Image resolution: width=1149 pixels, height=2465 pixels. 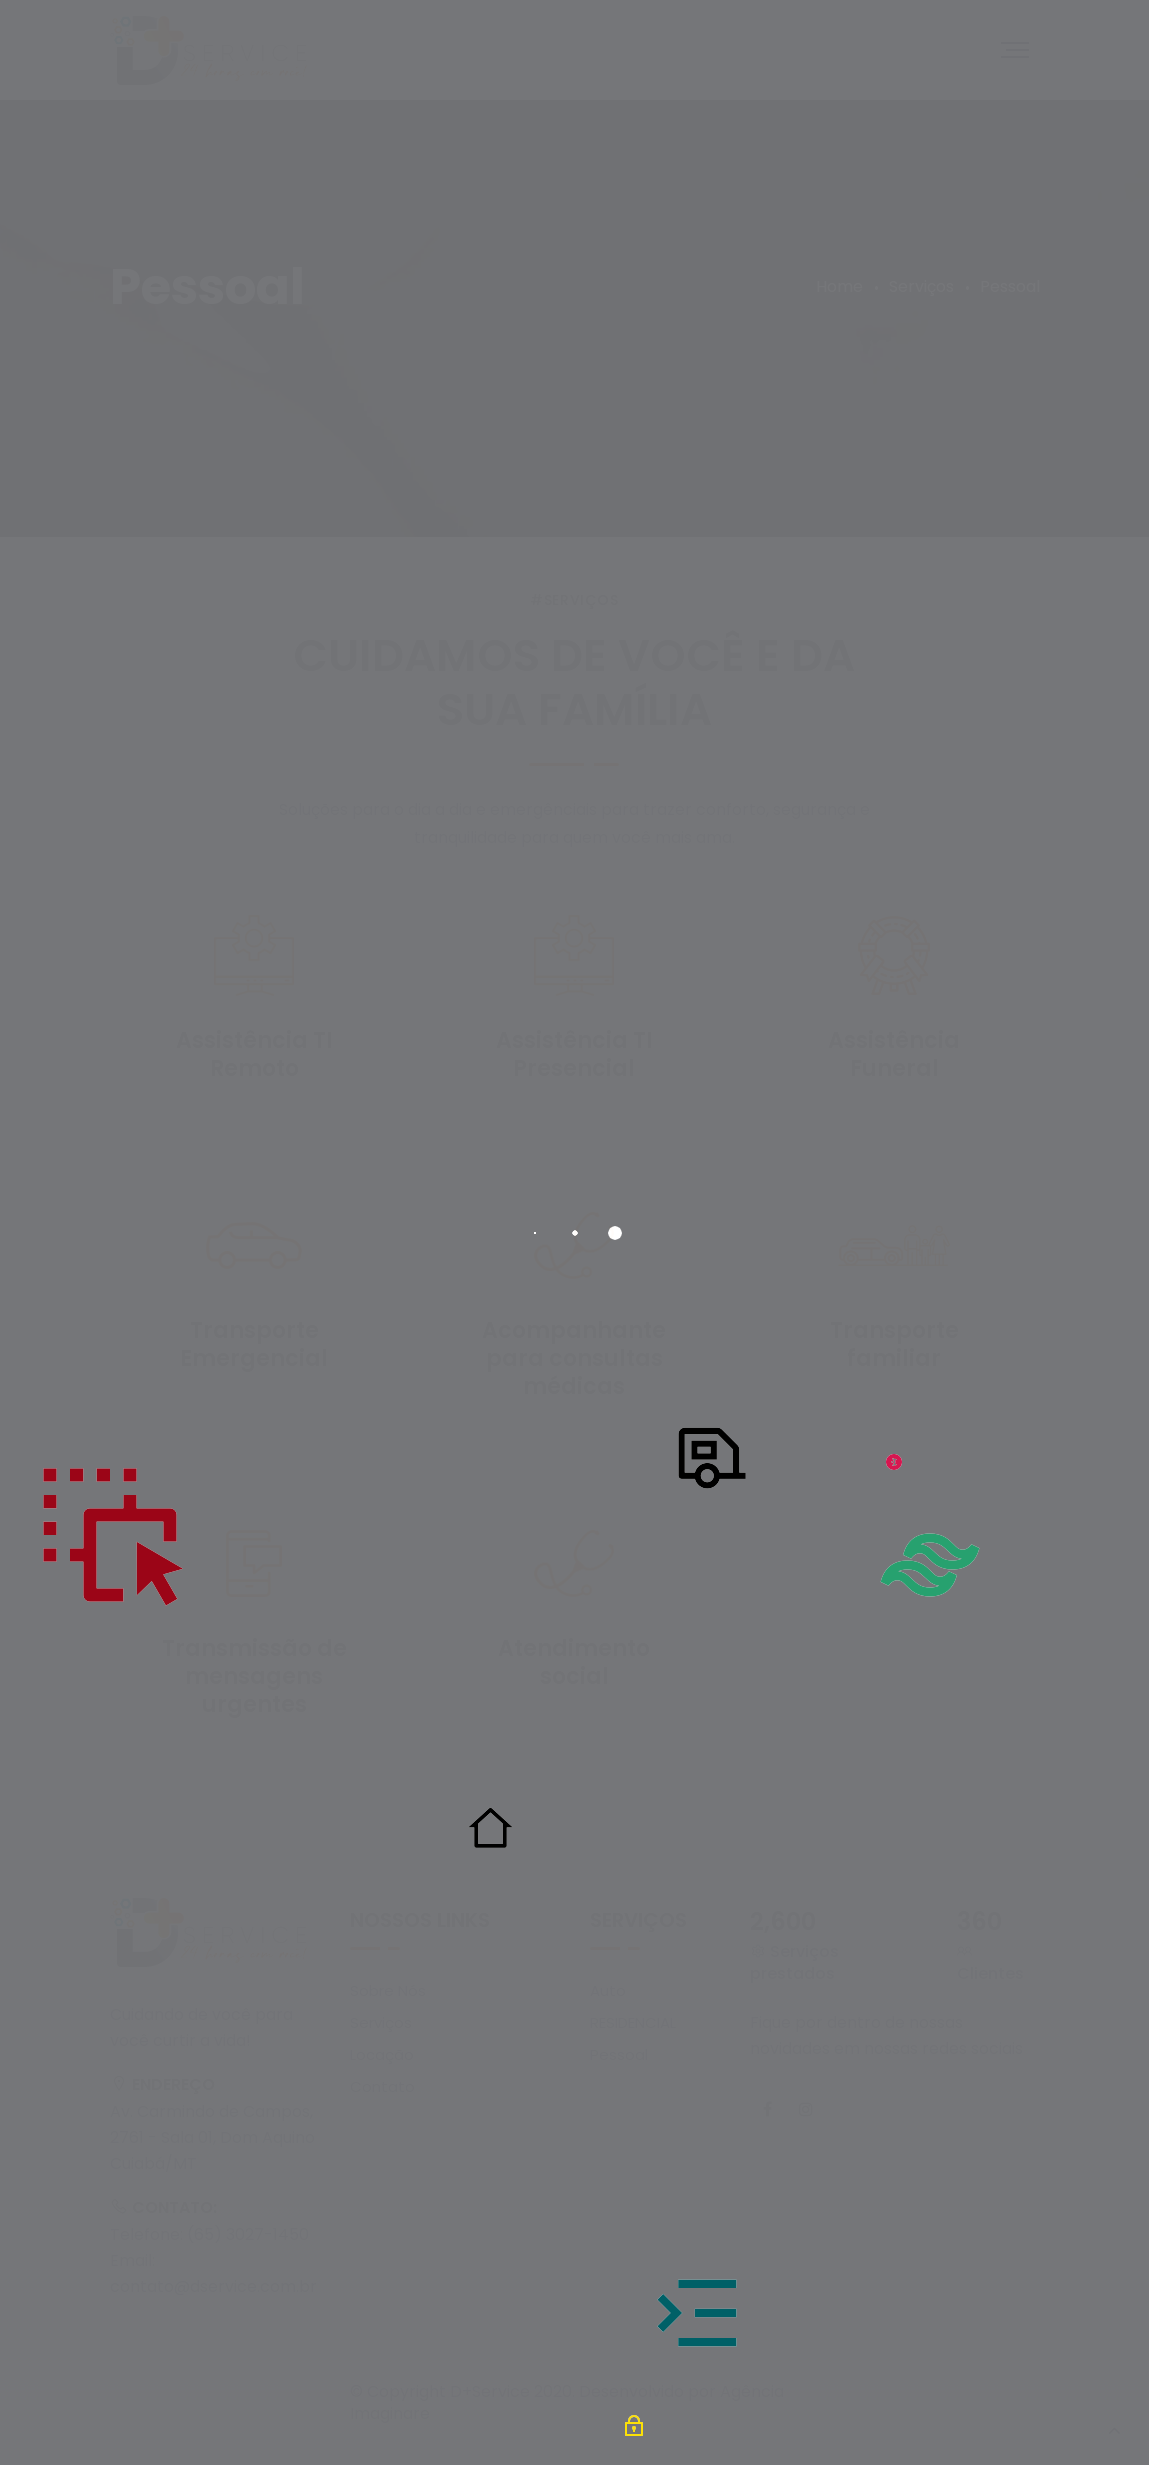 What do you see at coordinates (930, 1565) in the screenshot?
I see `tailwind css framework logo` at bounding box center [930, 1565].